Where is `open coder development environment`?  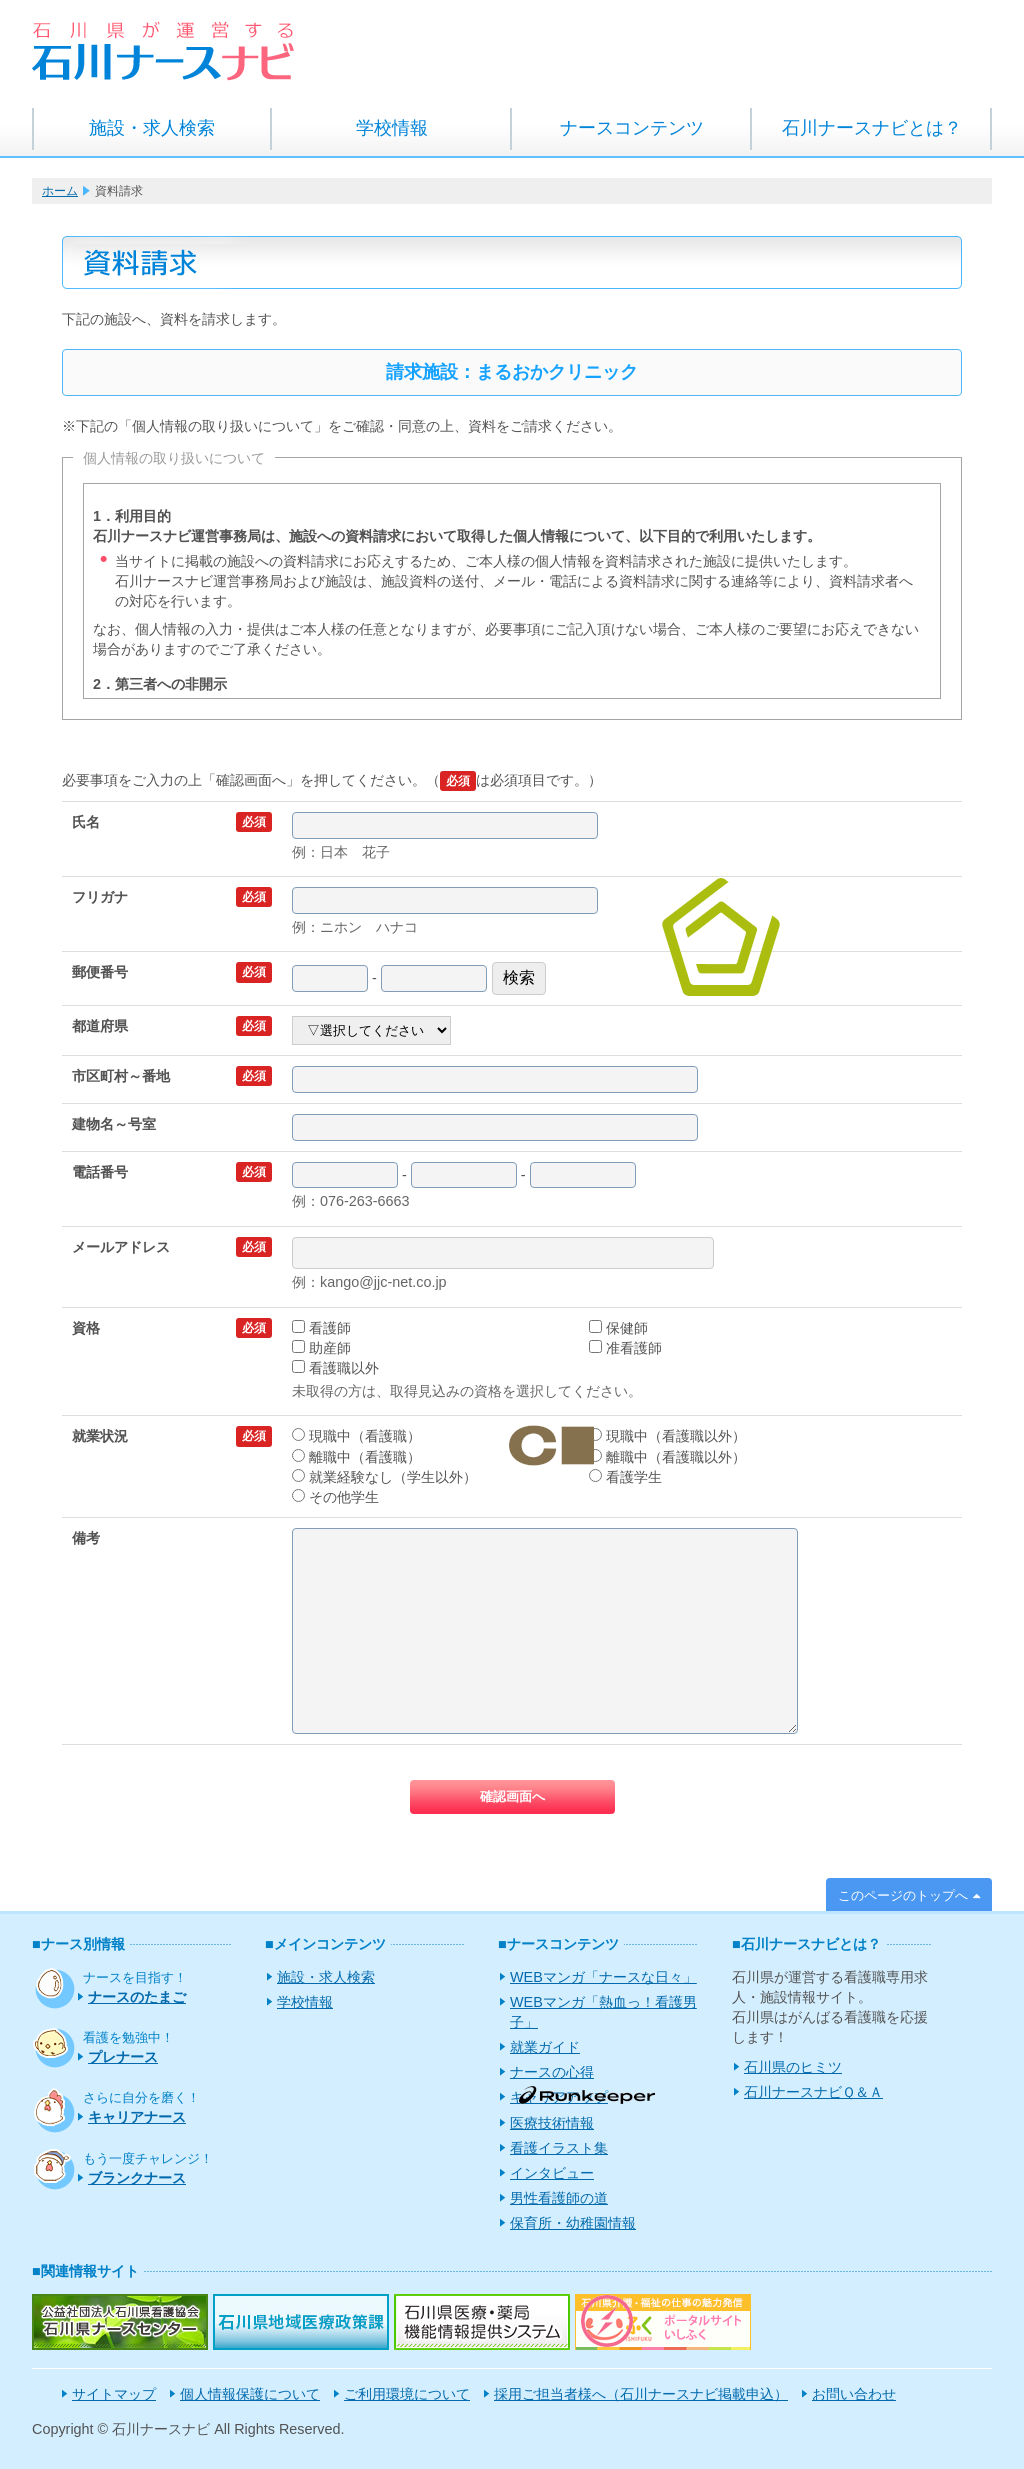 open coder development environment is located at coordinates (551, 1445).